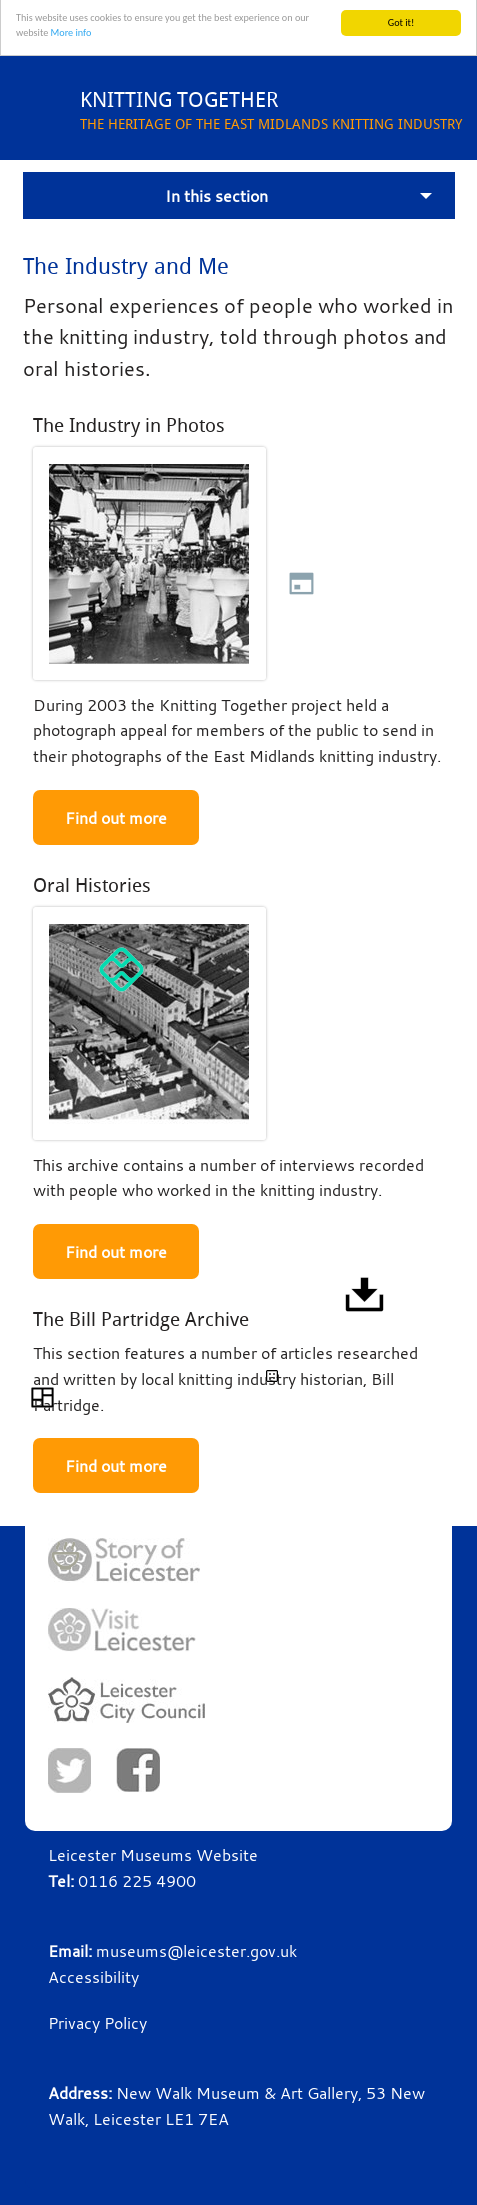 The image size is (477, 2205). Describe the element at coordinates (121, 969) in the screenshot. I see `pix instant payment logo` at that location.